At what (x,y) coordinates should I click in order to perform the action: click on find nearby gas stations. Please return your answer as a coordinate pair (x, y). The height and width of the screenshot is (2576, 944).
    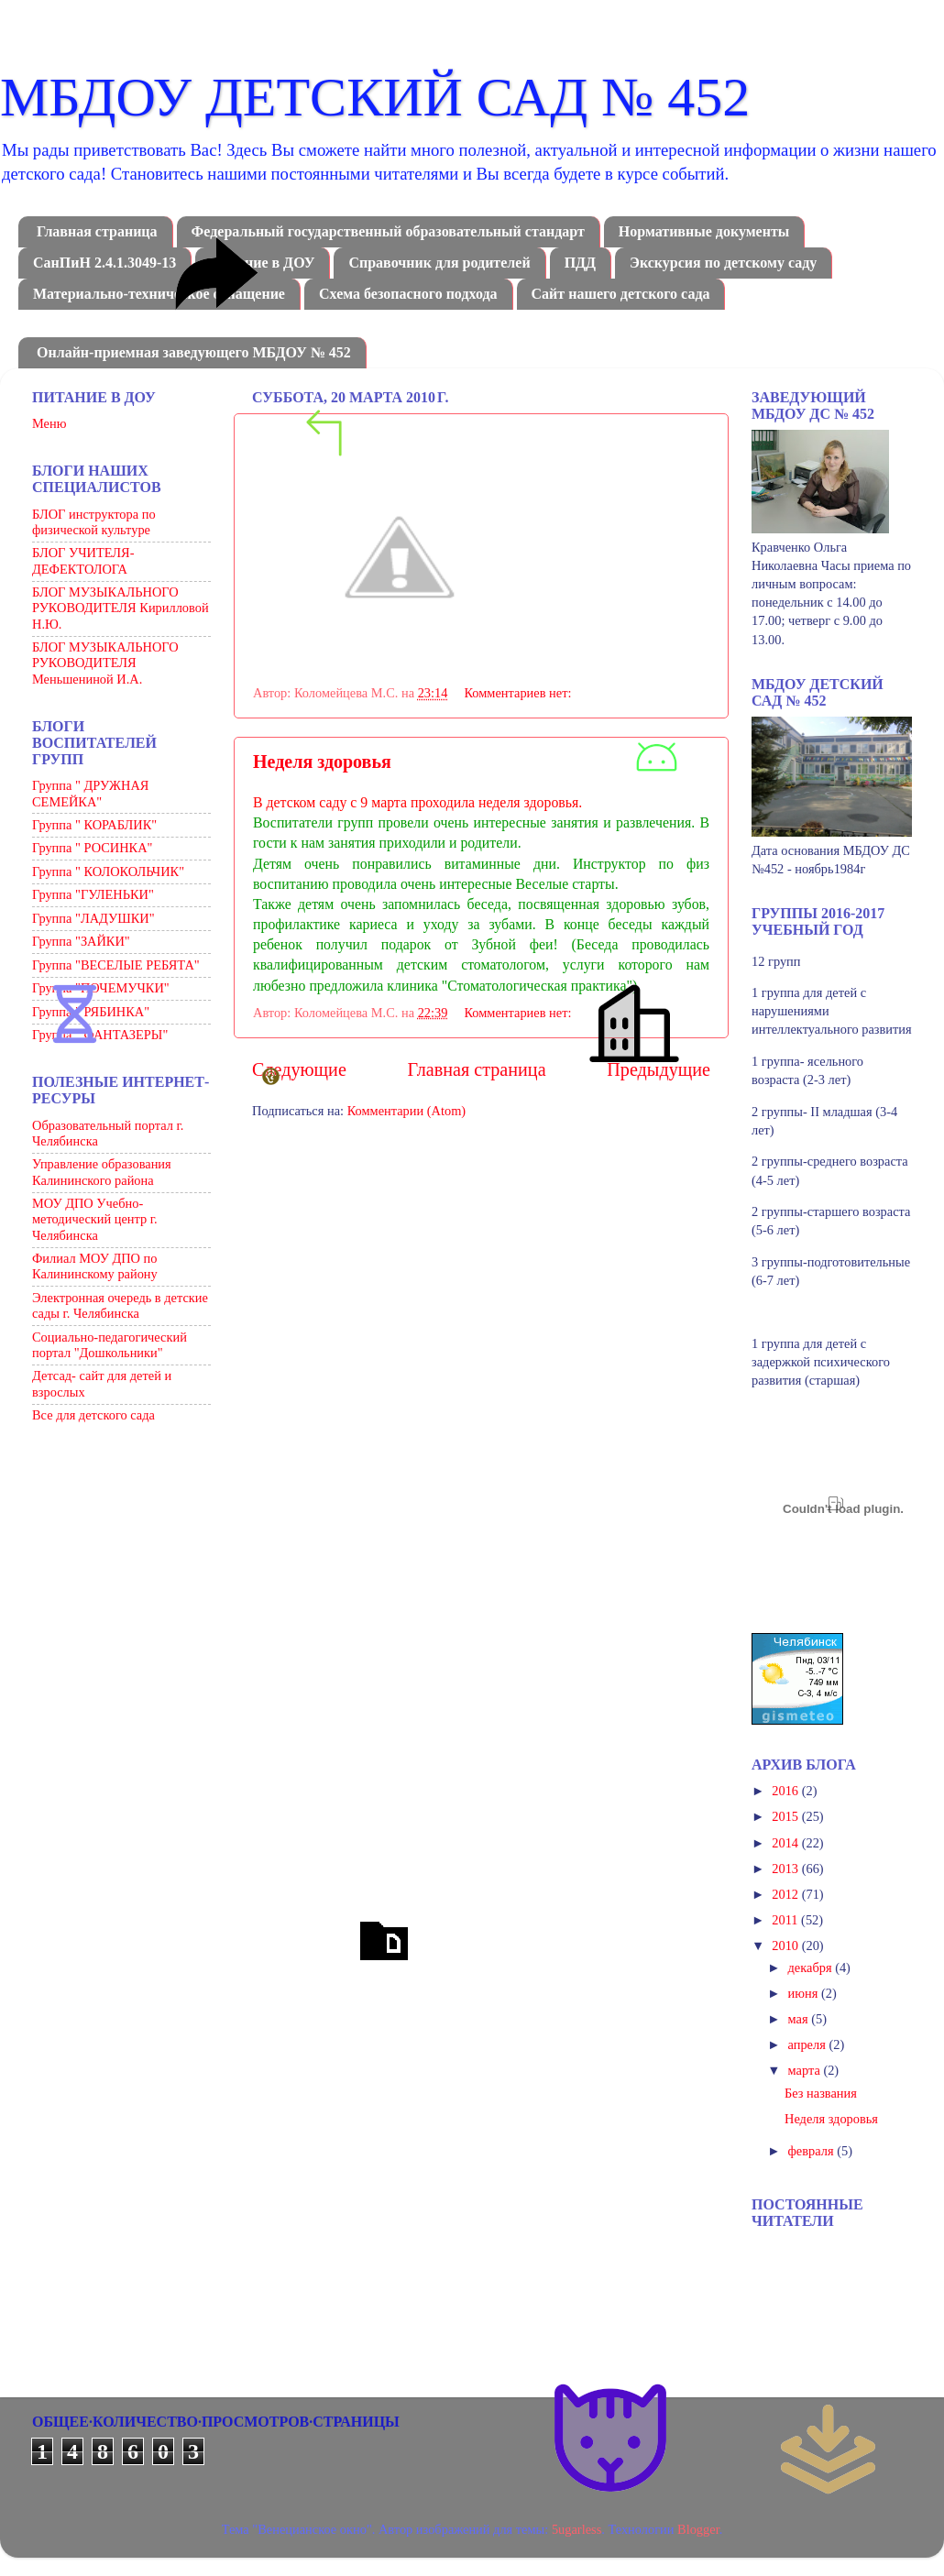
    Looking at the image, I should click on (834, 1503).